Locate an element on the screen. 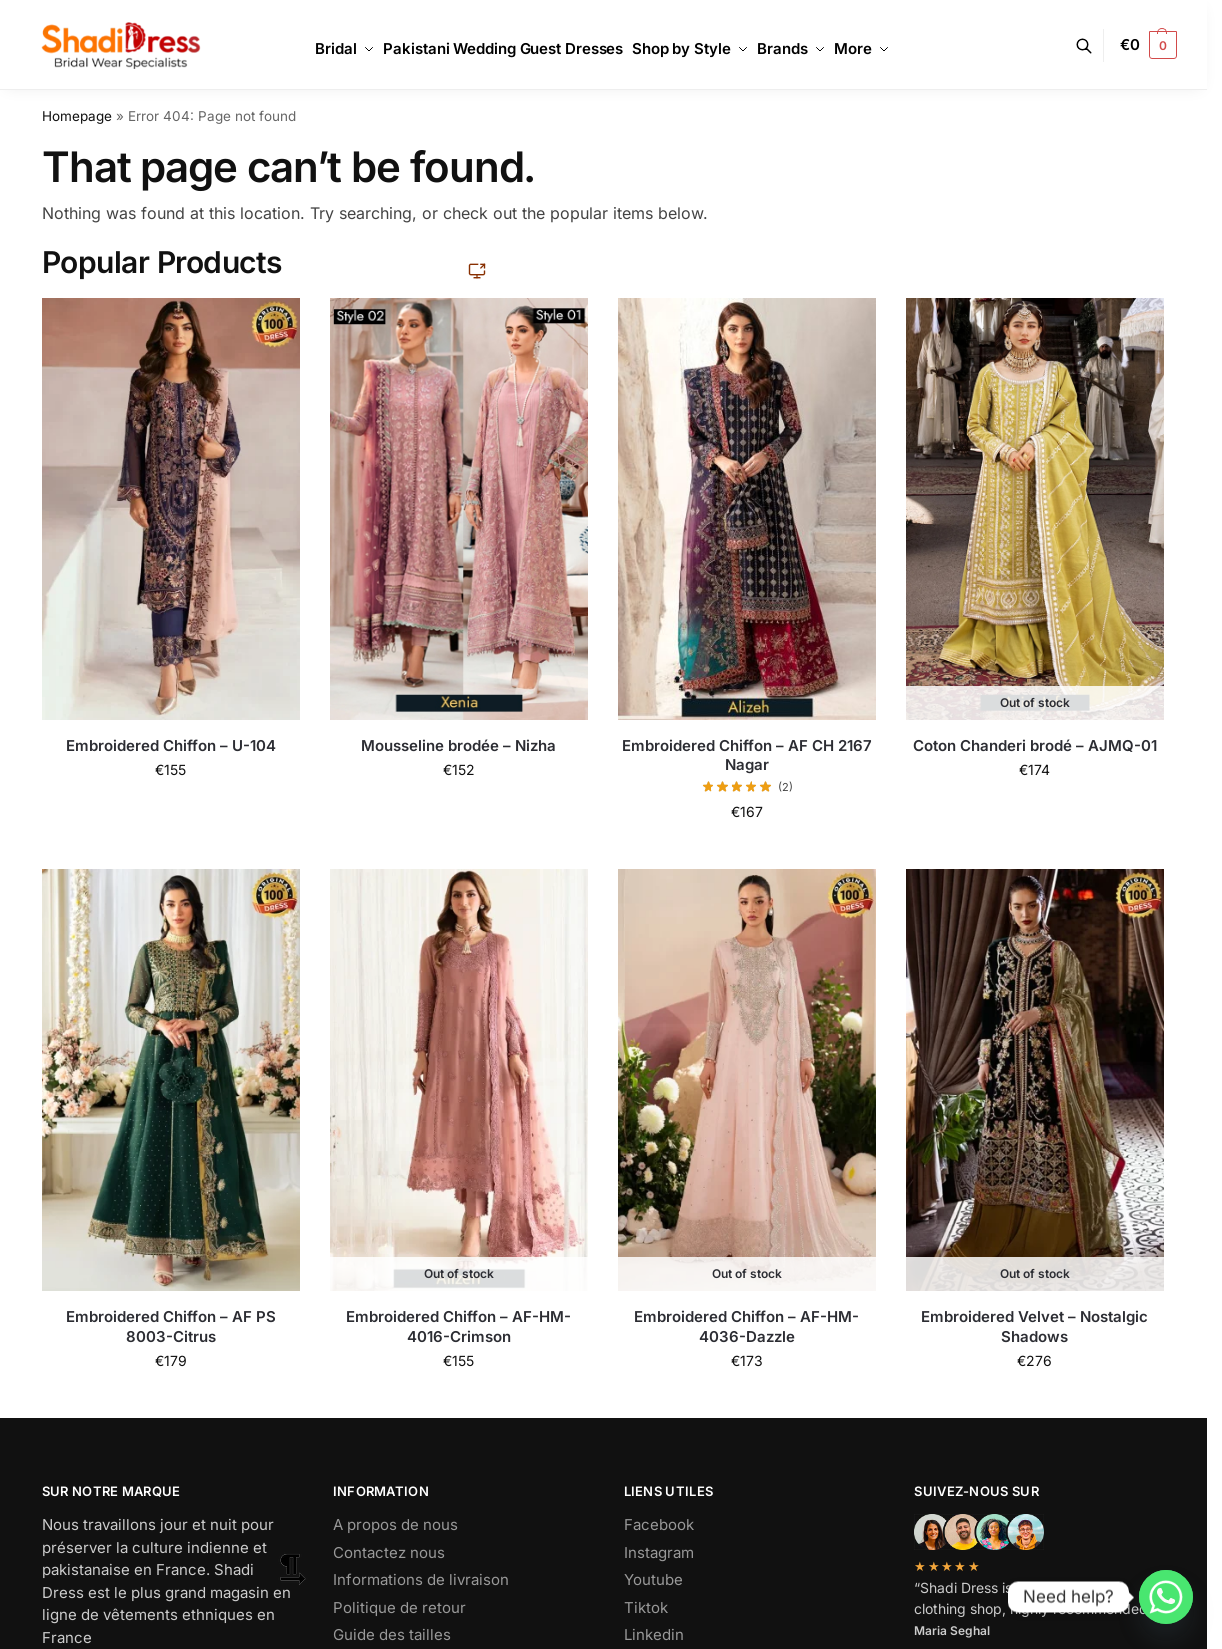 This screenshot has width=1222, height=1649. set text direction to left-to-right is located at coordinates (291, 1569).